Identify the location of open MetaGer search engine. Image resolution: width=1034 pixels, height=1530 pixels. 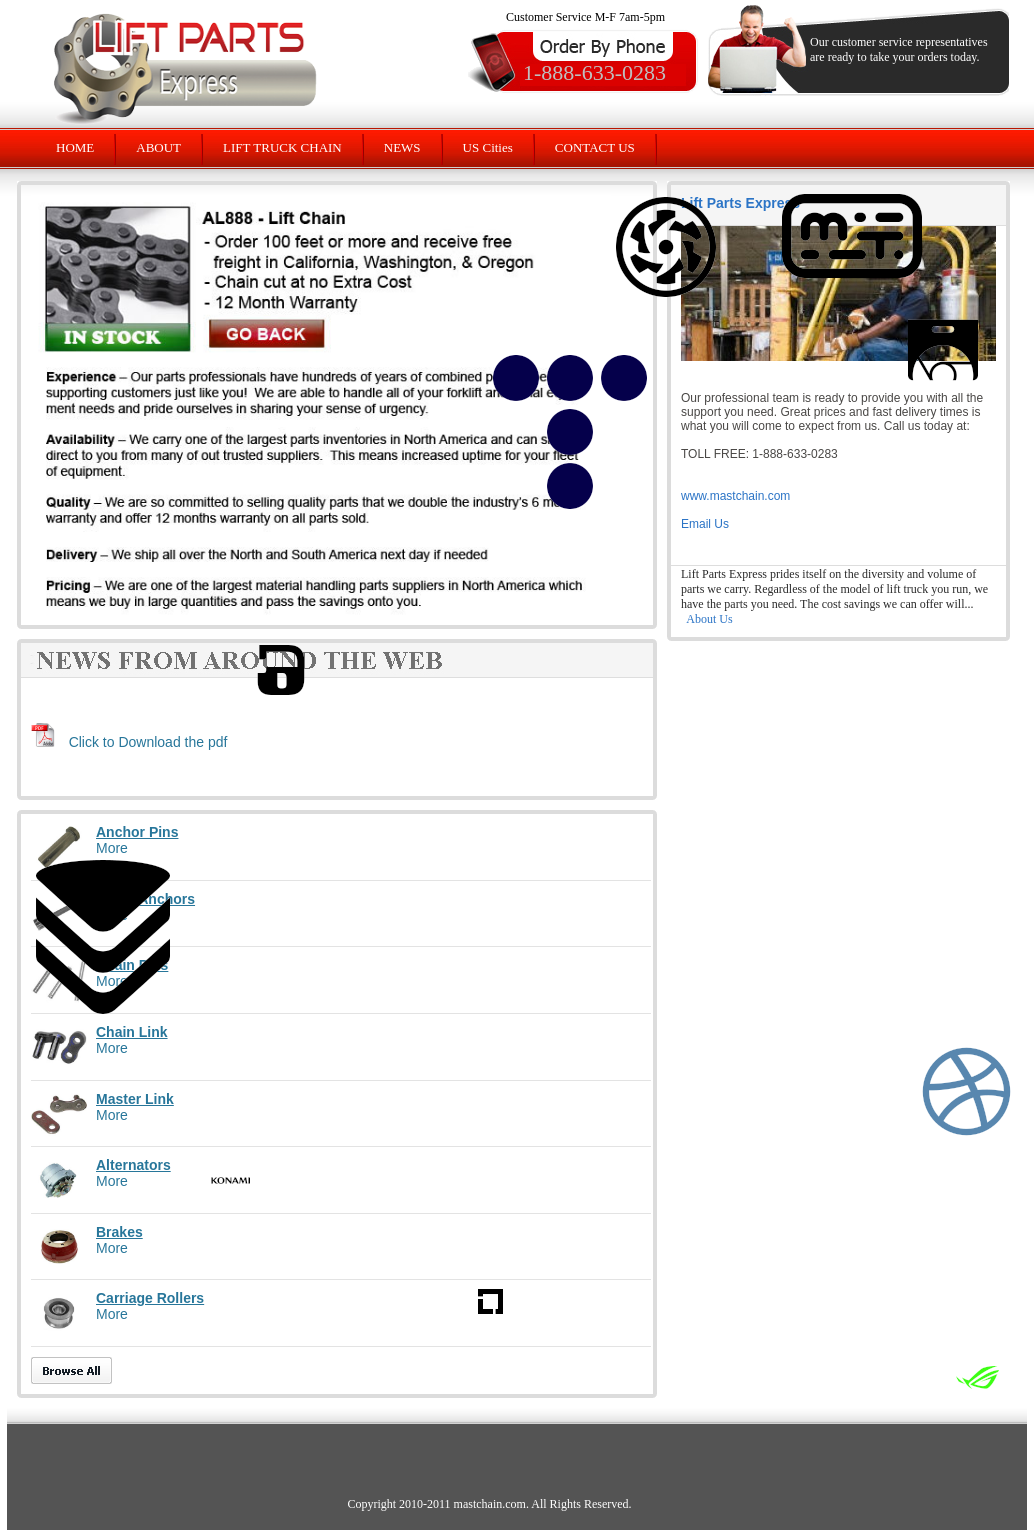
(281, 670).